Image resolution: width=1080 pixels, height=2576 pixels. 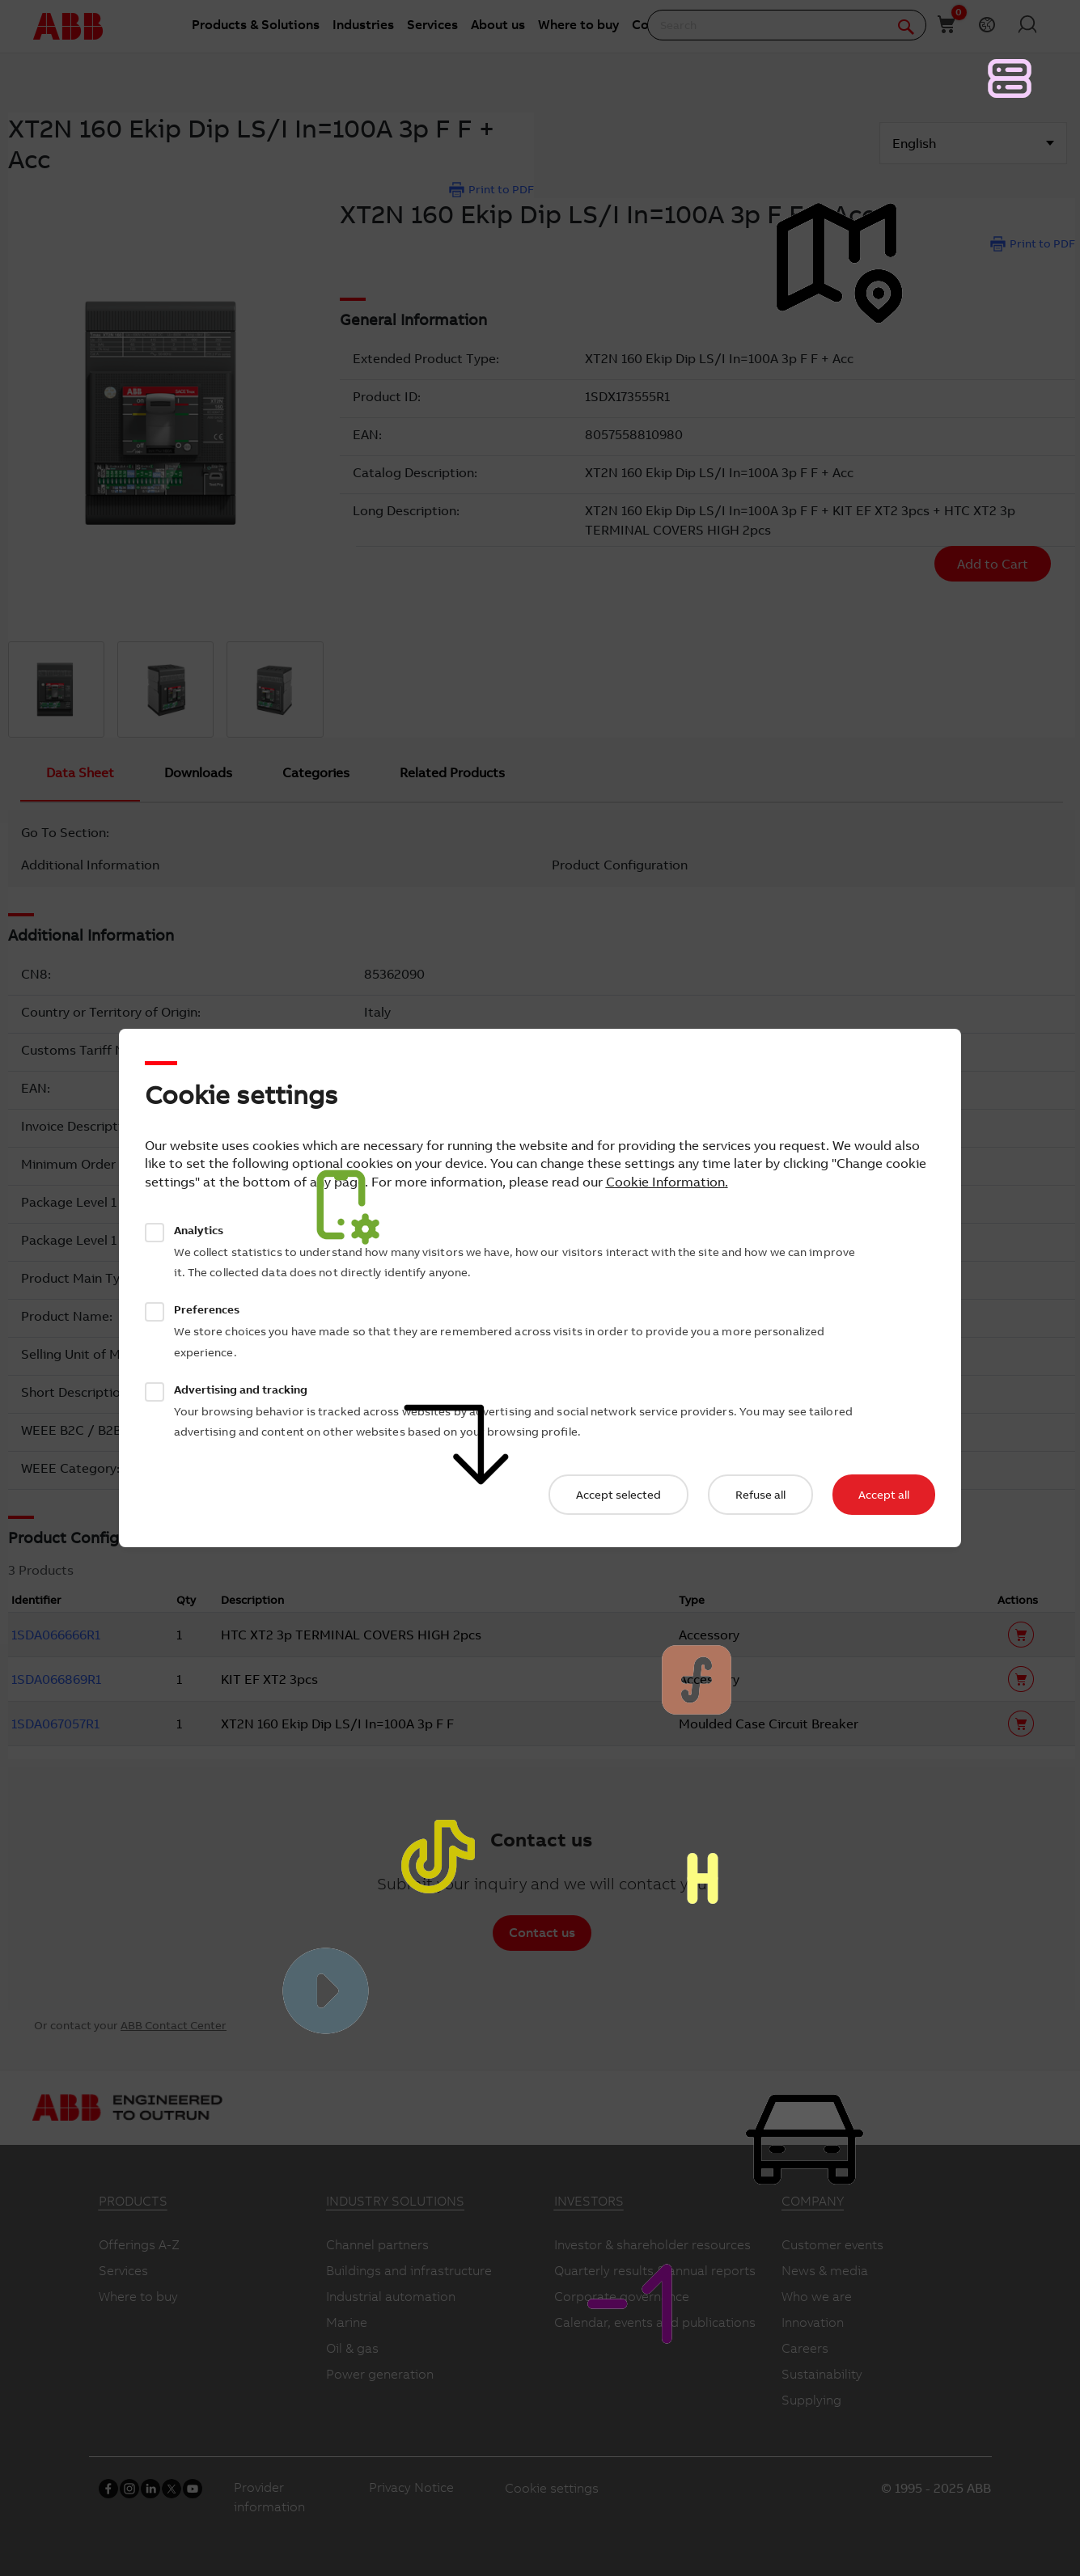 What do you see at coordinates (836, 257) in the screenshot?
I see `view location on map` at bounding box center [836, 257].